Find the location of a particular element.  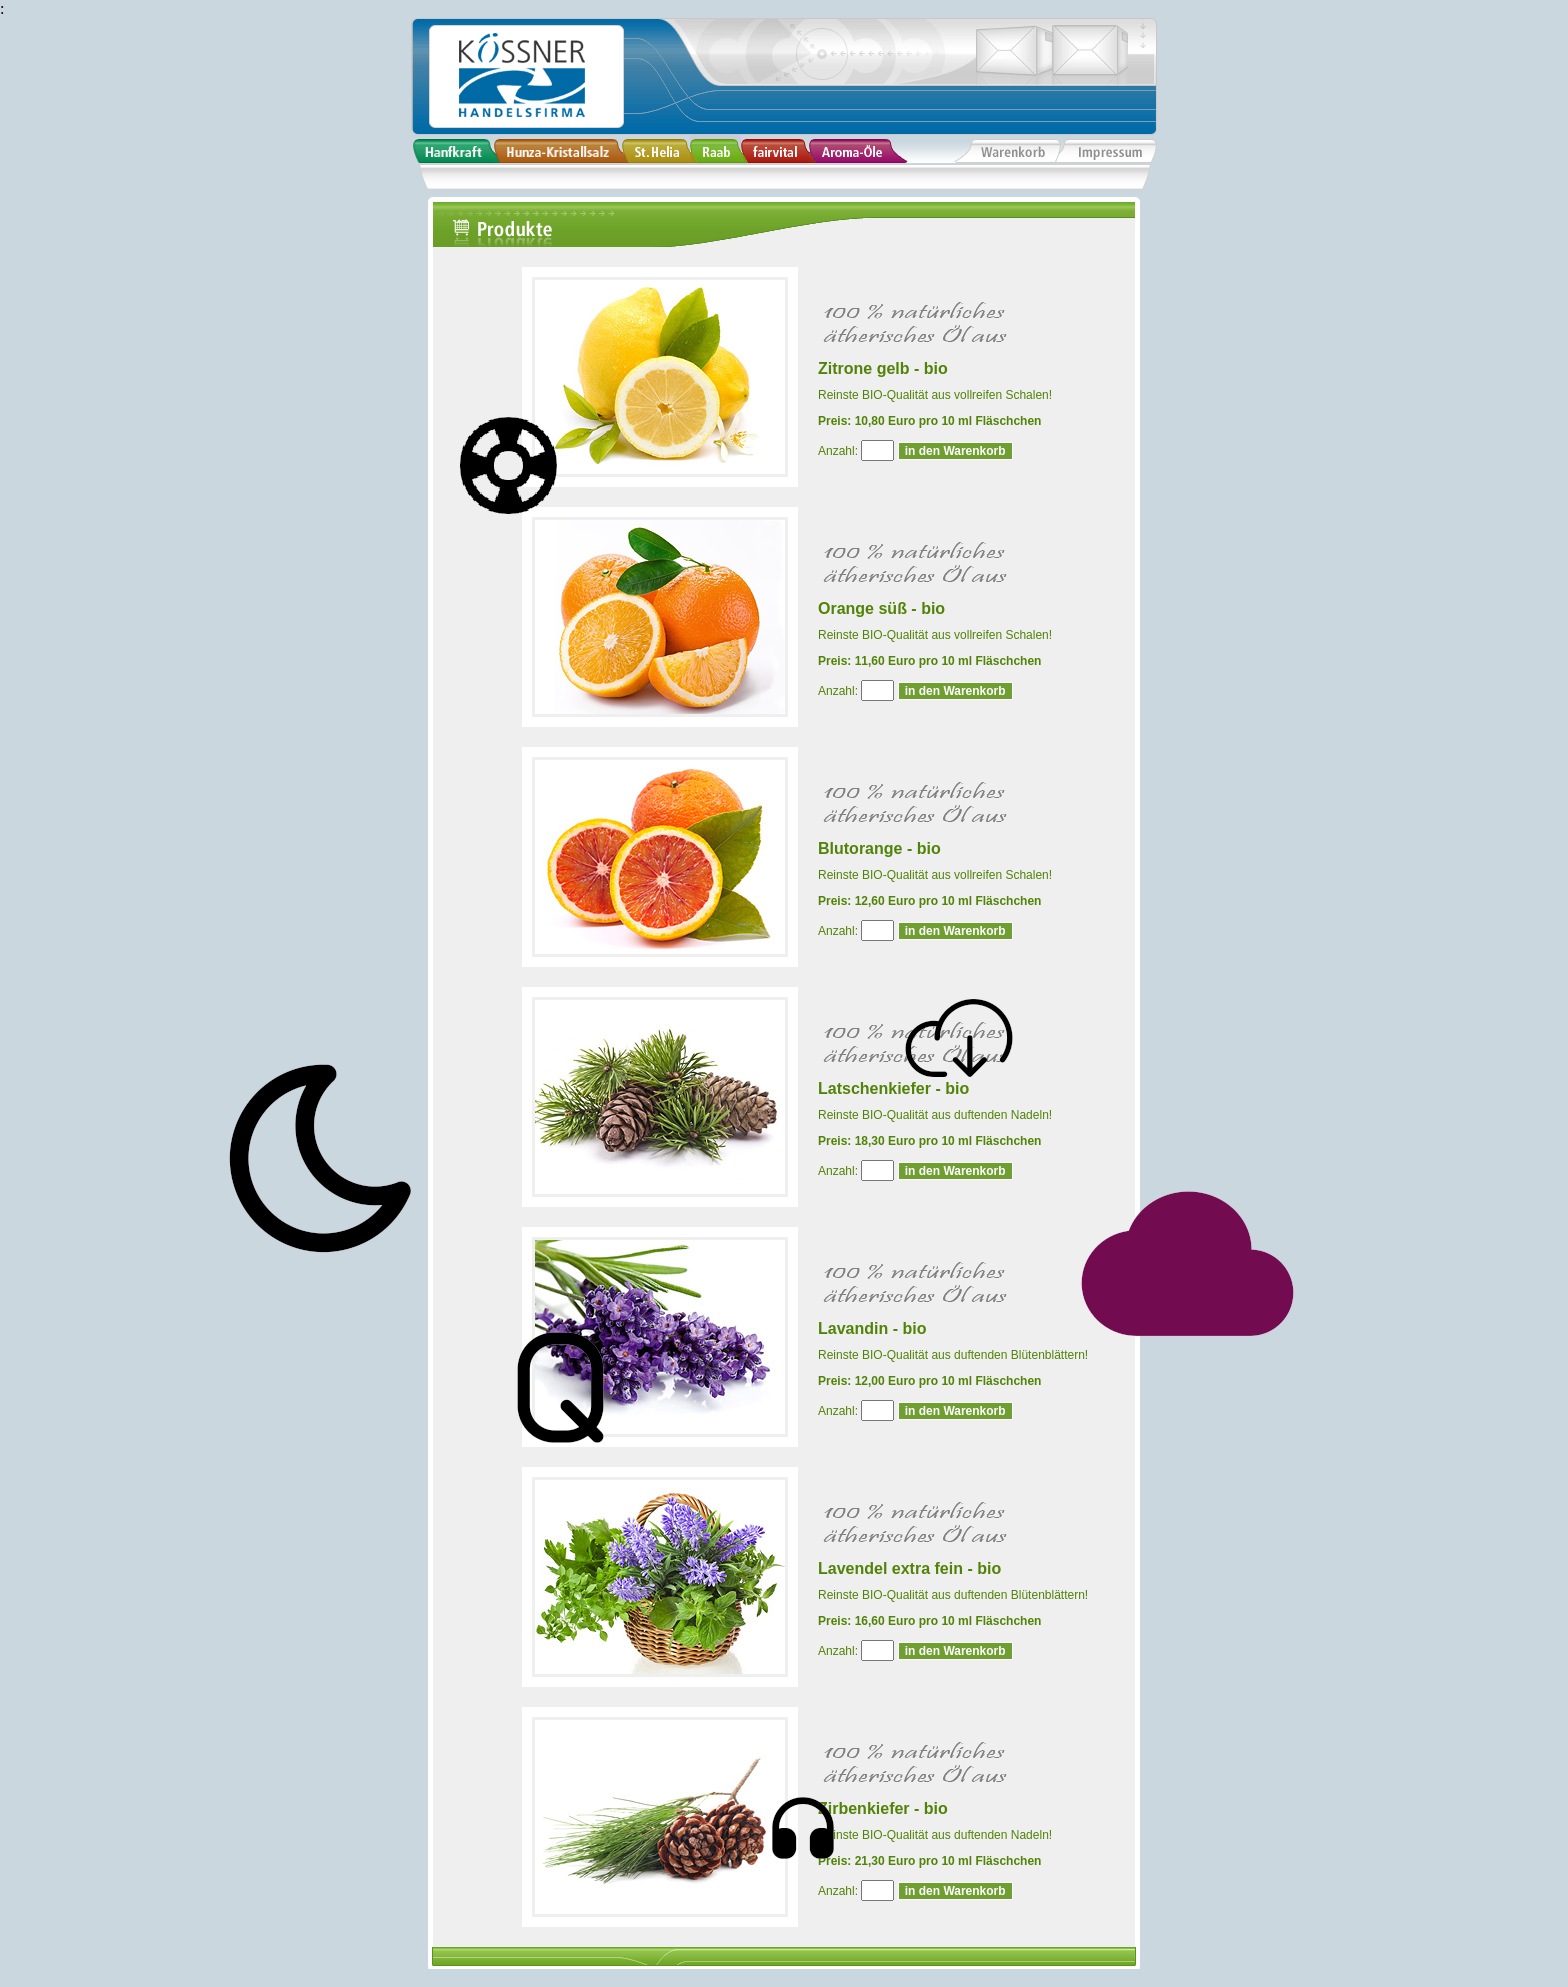

toggle dark mode is located at coordinates (323, 1158).